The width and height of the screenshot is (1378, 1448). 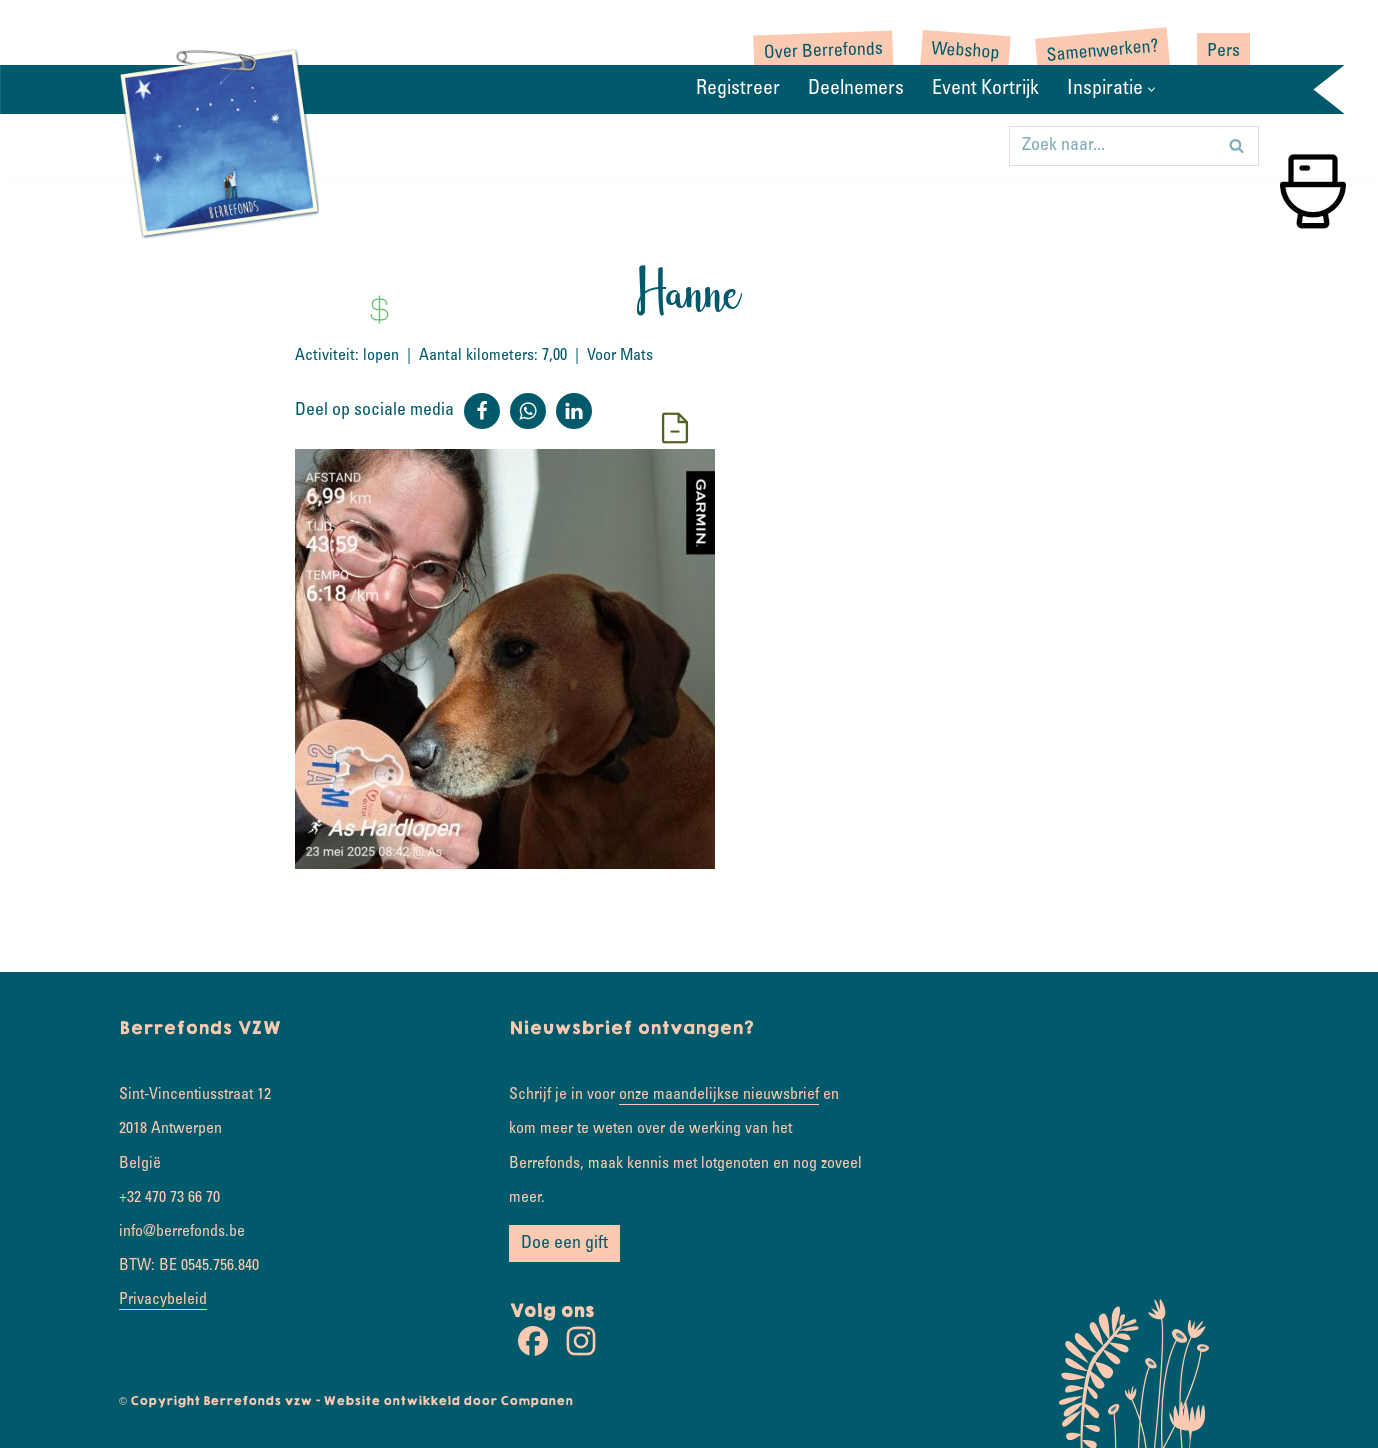 I want to click on indicates restroom location, so click(x=1313, y=190).